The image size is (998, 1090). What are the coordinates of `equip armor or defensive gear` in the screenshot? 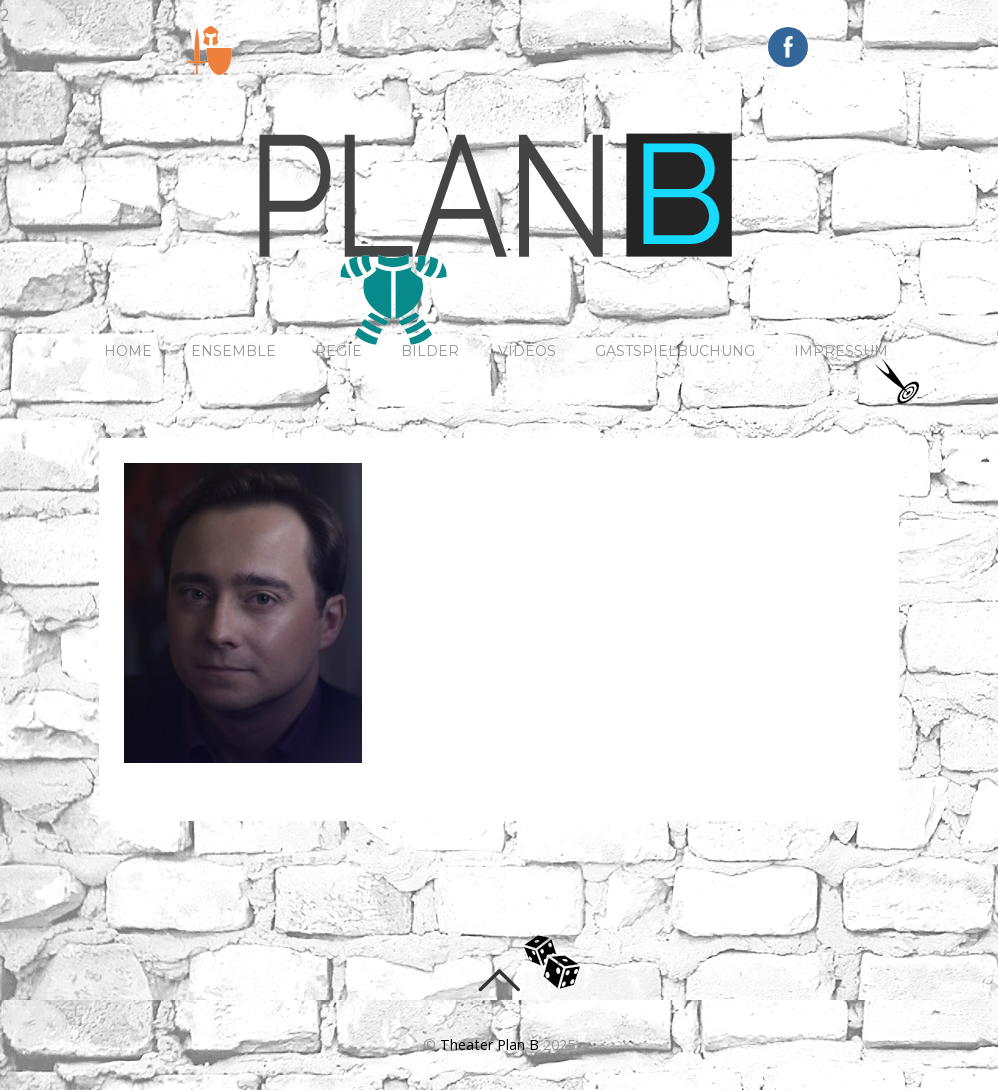 It's located at (393, 296).